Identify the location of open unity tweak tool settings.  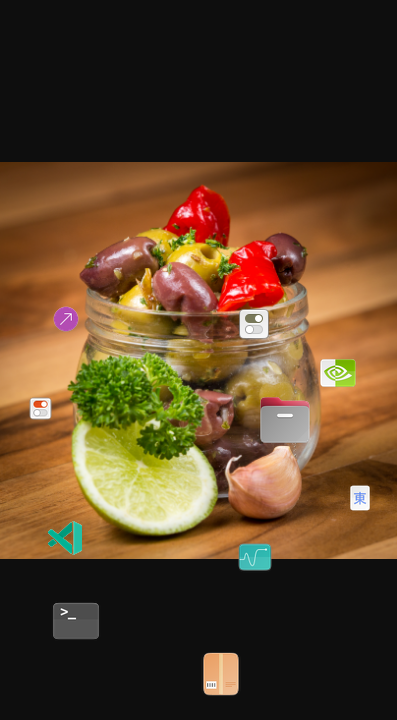
(254, 324).